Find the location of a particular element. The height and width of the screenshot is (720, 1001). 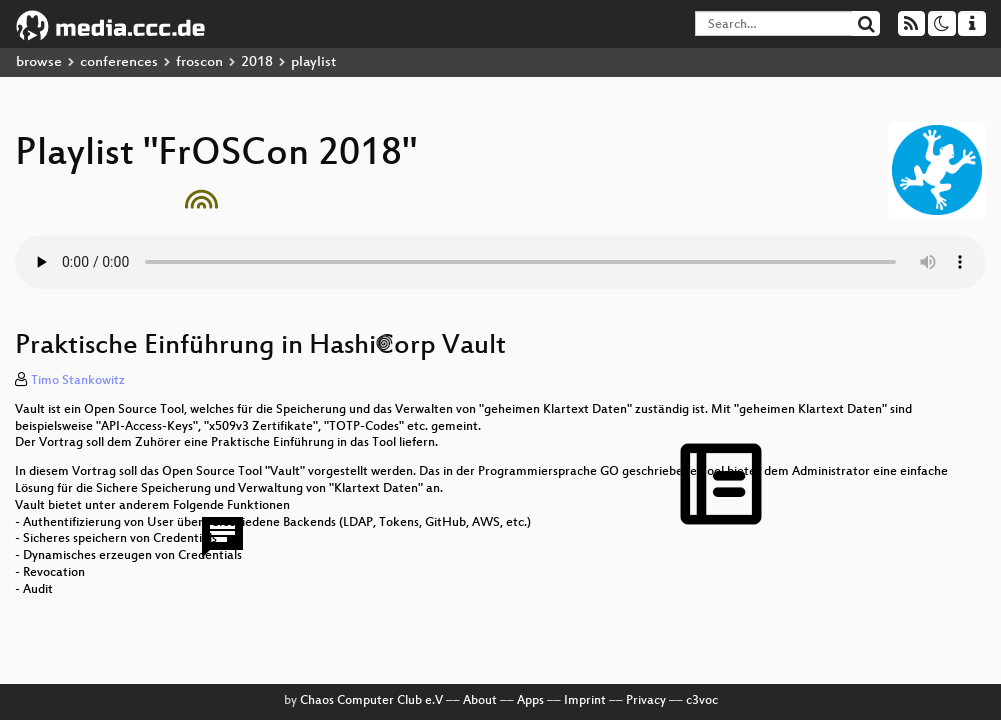

open chat or messaging is located at coordinates (222, 537).